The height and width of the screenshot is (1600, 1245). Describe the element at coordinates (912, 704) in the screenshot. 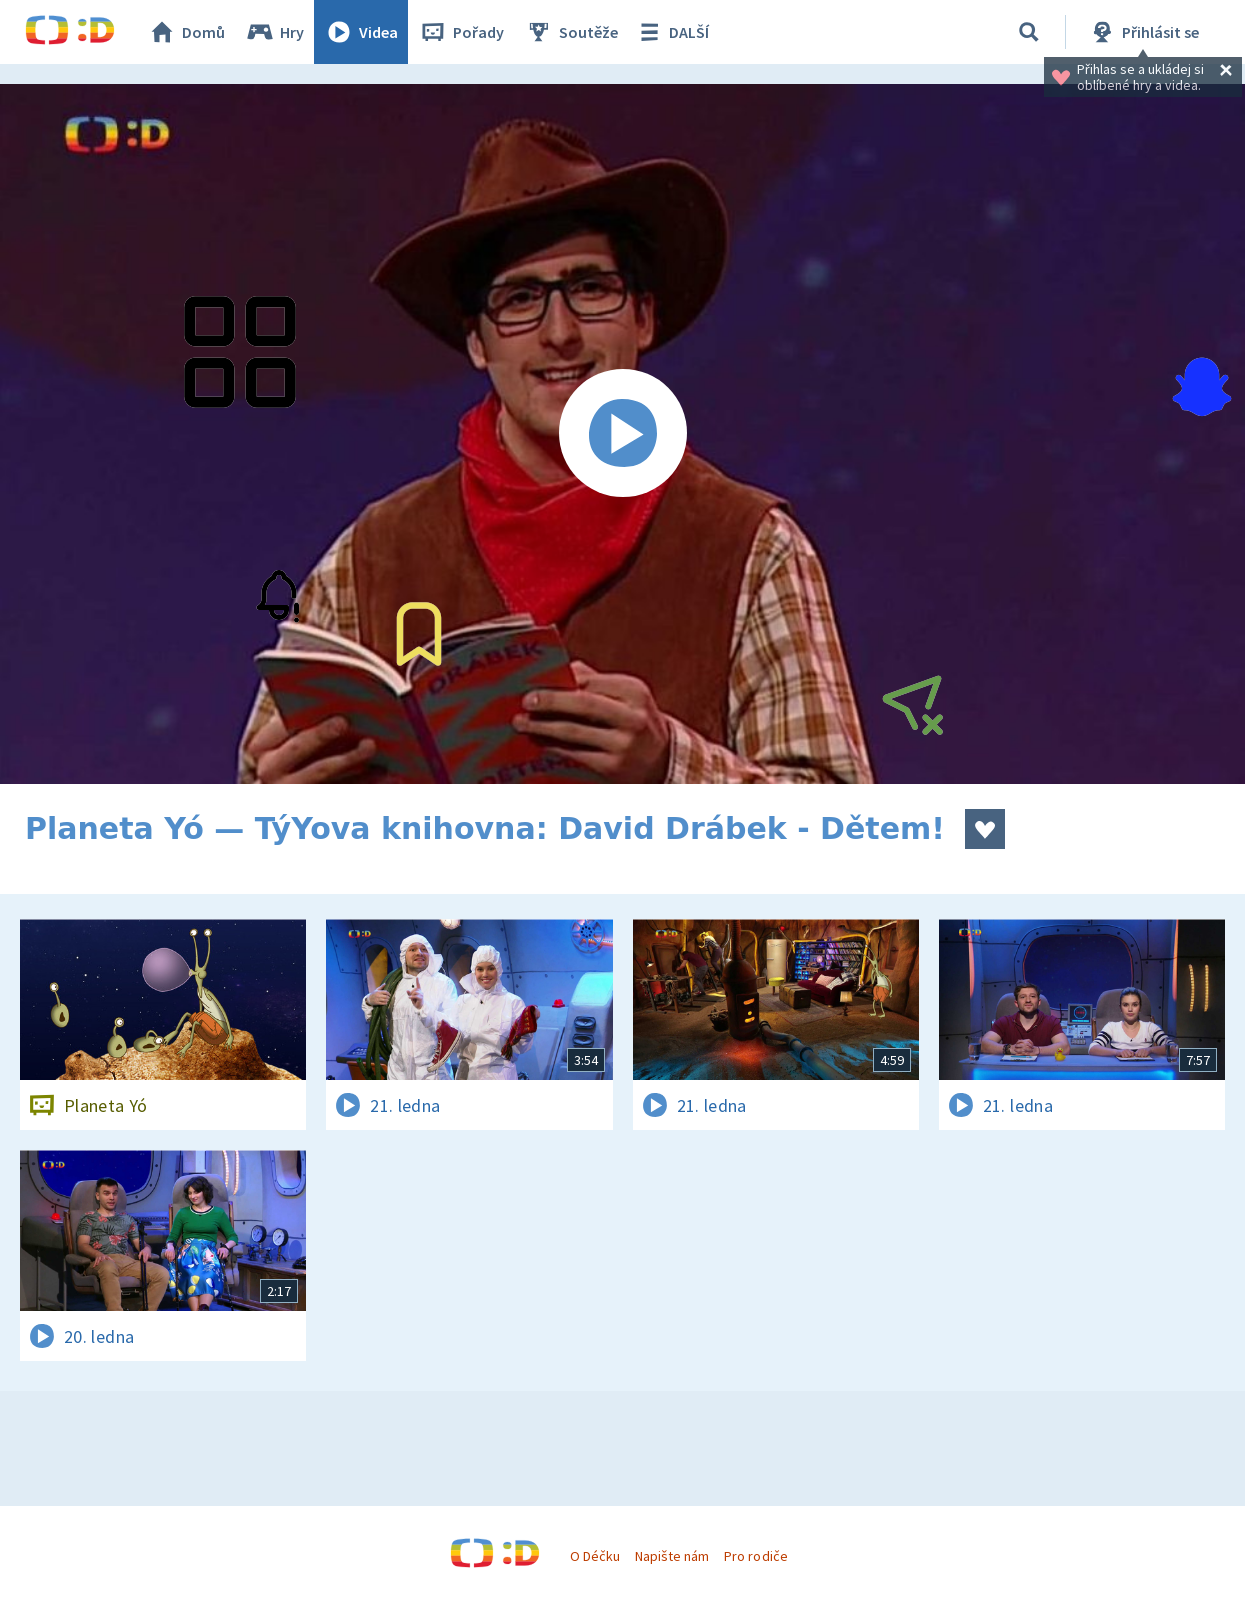

I see `location services unavailable or disabled` at that location.